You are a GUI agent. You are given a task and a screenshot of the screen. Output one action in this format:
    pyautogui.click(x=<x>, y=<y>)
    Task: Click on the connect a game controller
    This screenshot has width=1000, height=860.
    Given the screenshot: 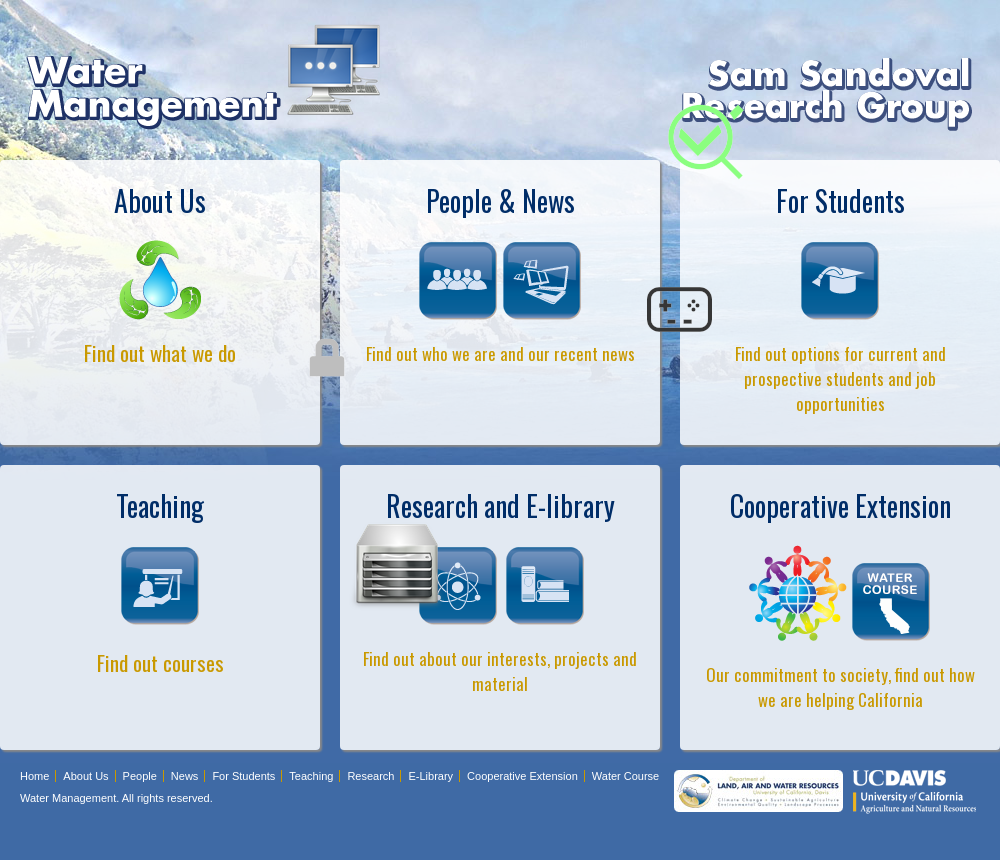 What is the action you would take?
    pyautogui.click(x=679, y=311)
    